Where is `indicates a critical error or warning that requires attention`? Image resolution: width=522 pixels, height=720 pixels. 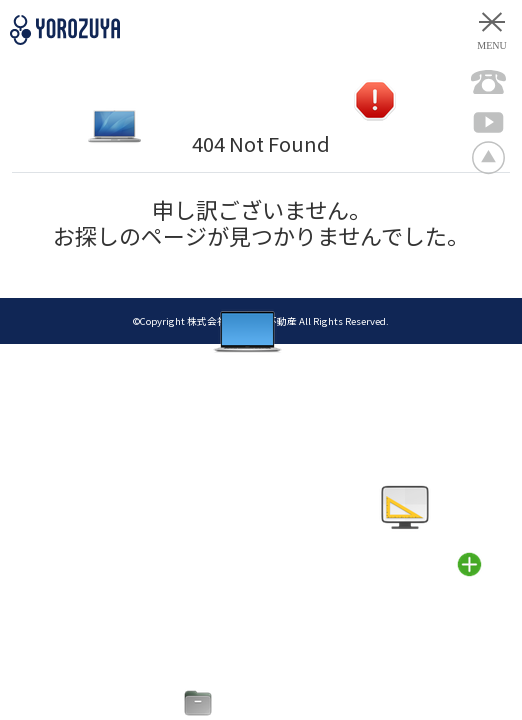 indicates a critical error or warning that requires attention is located at coordinates (375, 100).